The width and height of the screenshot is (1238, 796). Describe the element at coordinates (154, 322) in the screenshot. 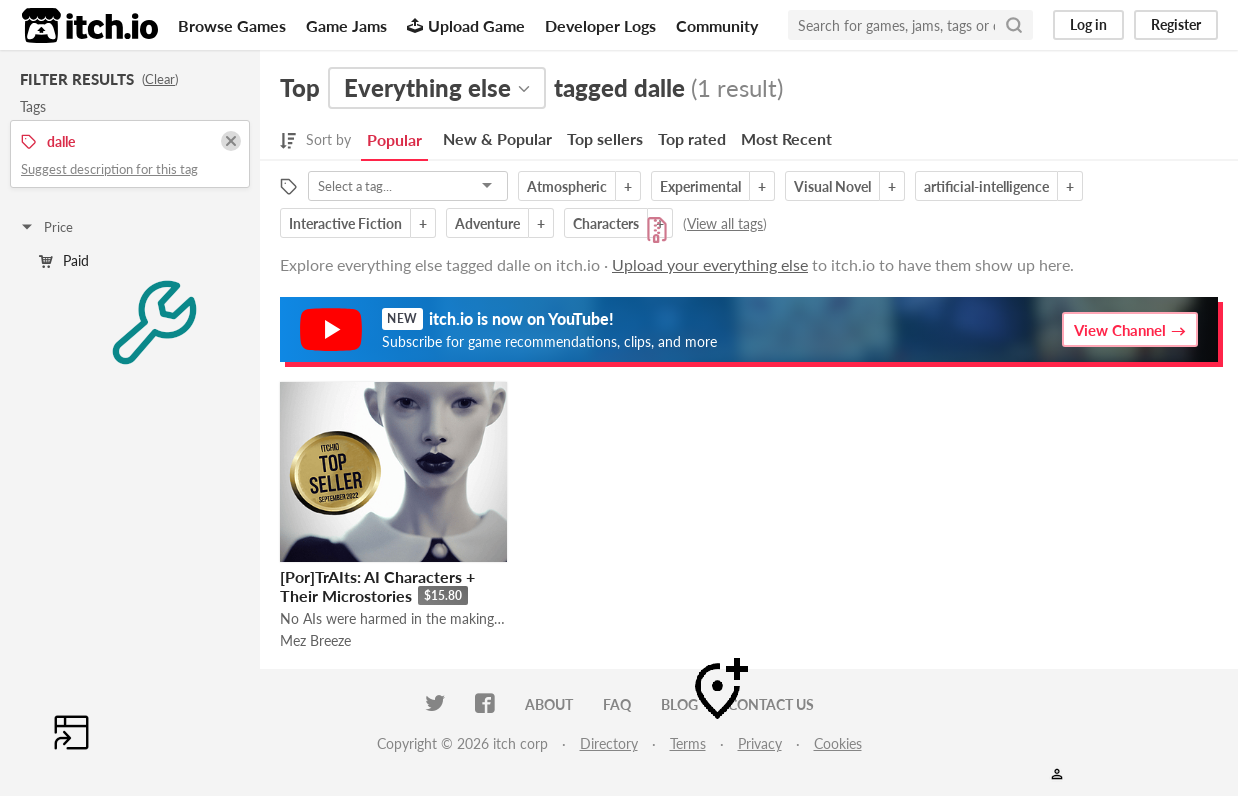

I see `access settings or configuration options` at that location.